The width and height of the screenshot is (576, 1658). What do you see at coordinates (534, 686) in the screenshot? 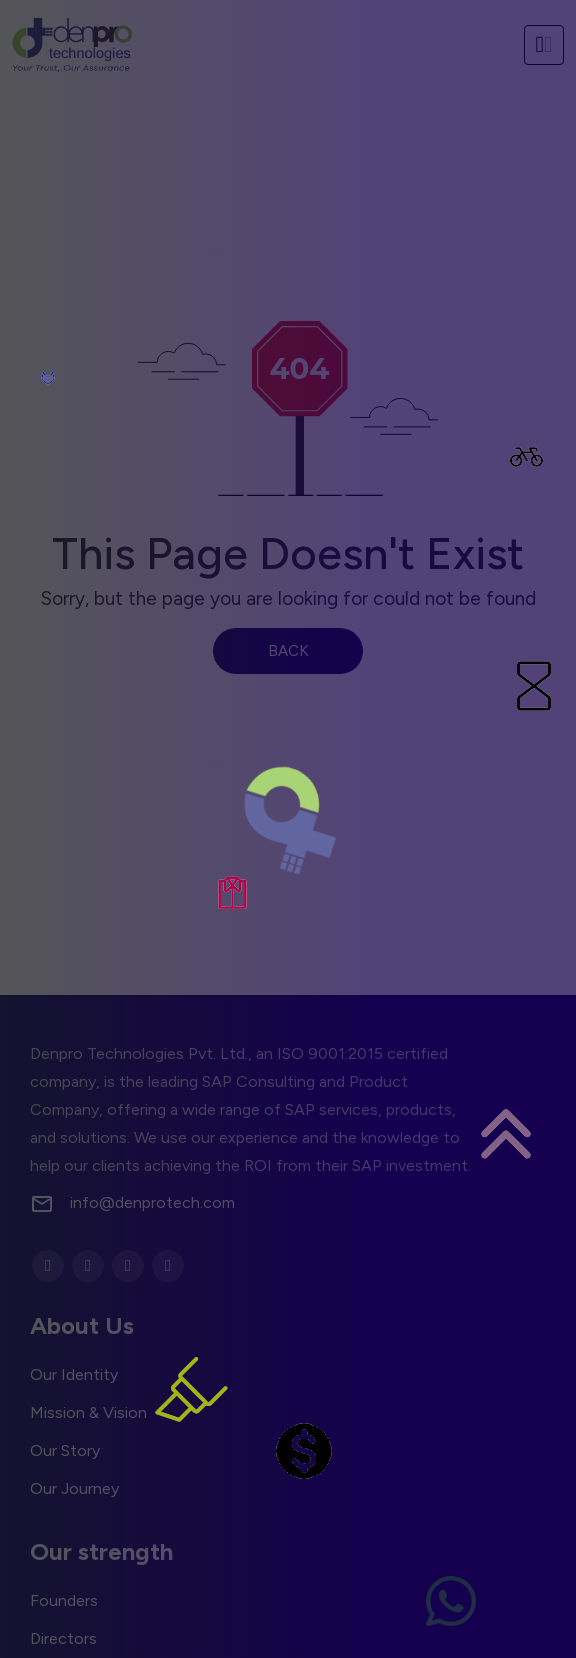
I see `indicates loading or processing in progress` at bounding box center [534, 686].